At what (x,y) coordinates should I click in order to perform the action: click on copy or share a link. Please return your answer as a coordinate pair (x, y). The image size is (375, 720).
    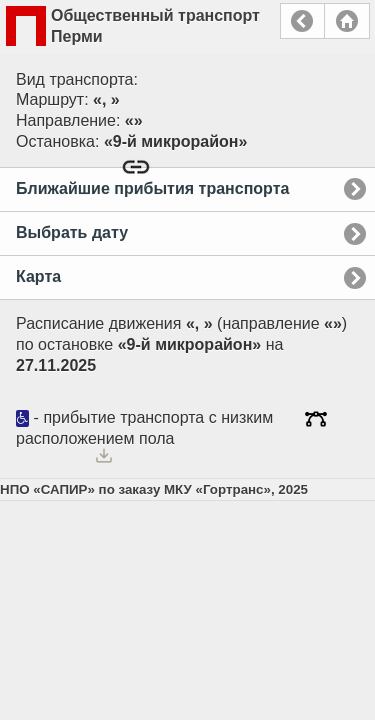
    Looking at the image, I should click on (136, 167).